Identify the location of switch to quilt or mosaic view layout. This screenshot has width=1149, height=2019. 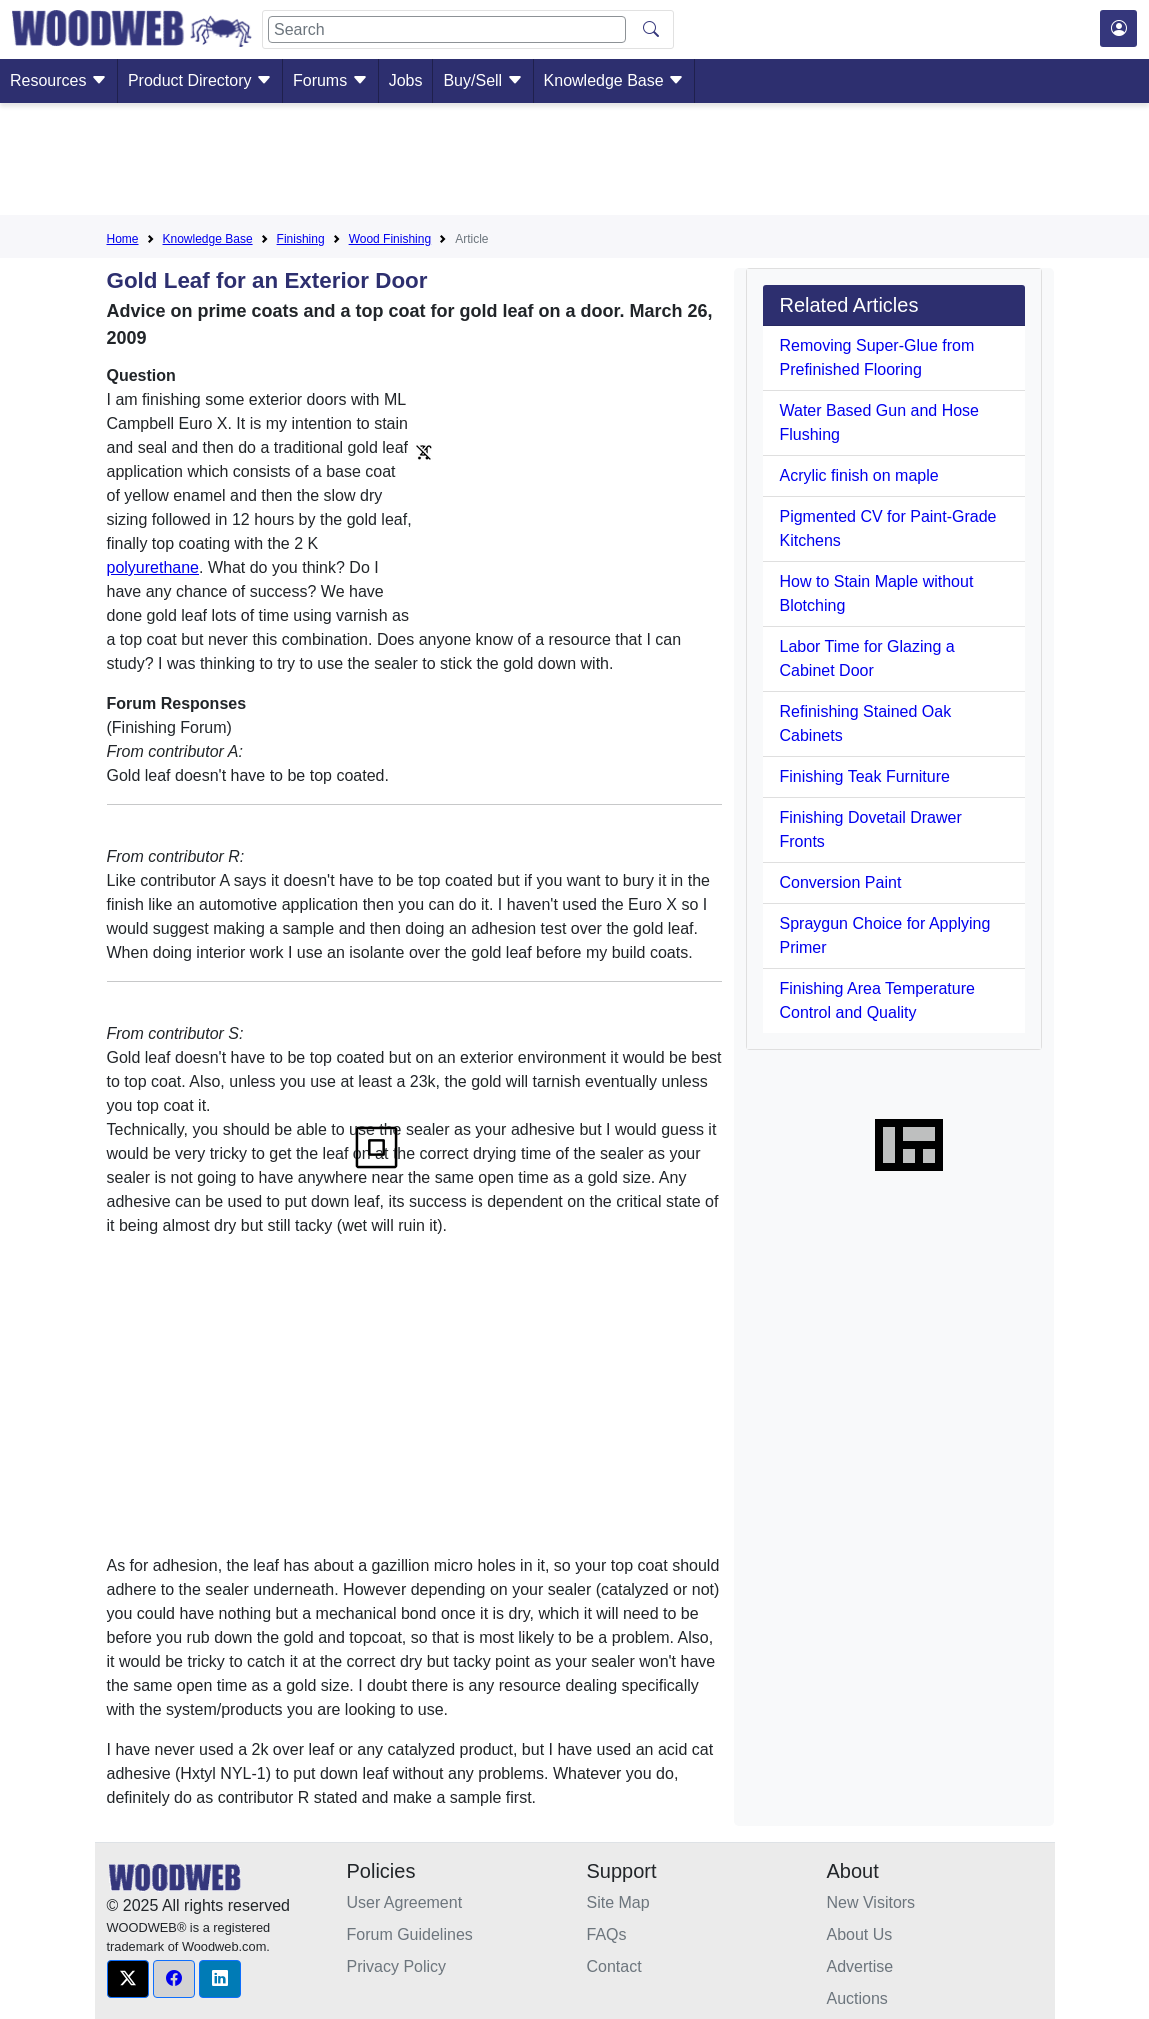
(907, 1147).